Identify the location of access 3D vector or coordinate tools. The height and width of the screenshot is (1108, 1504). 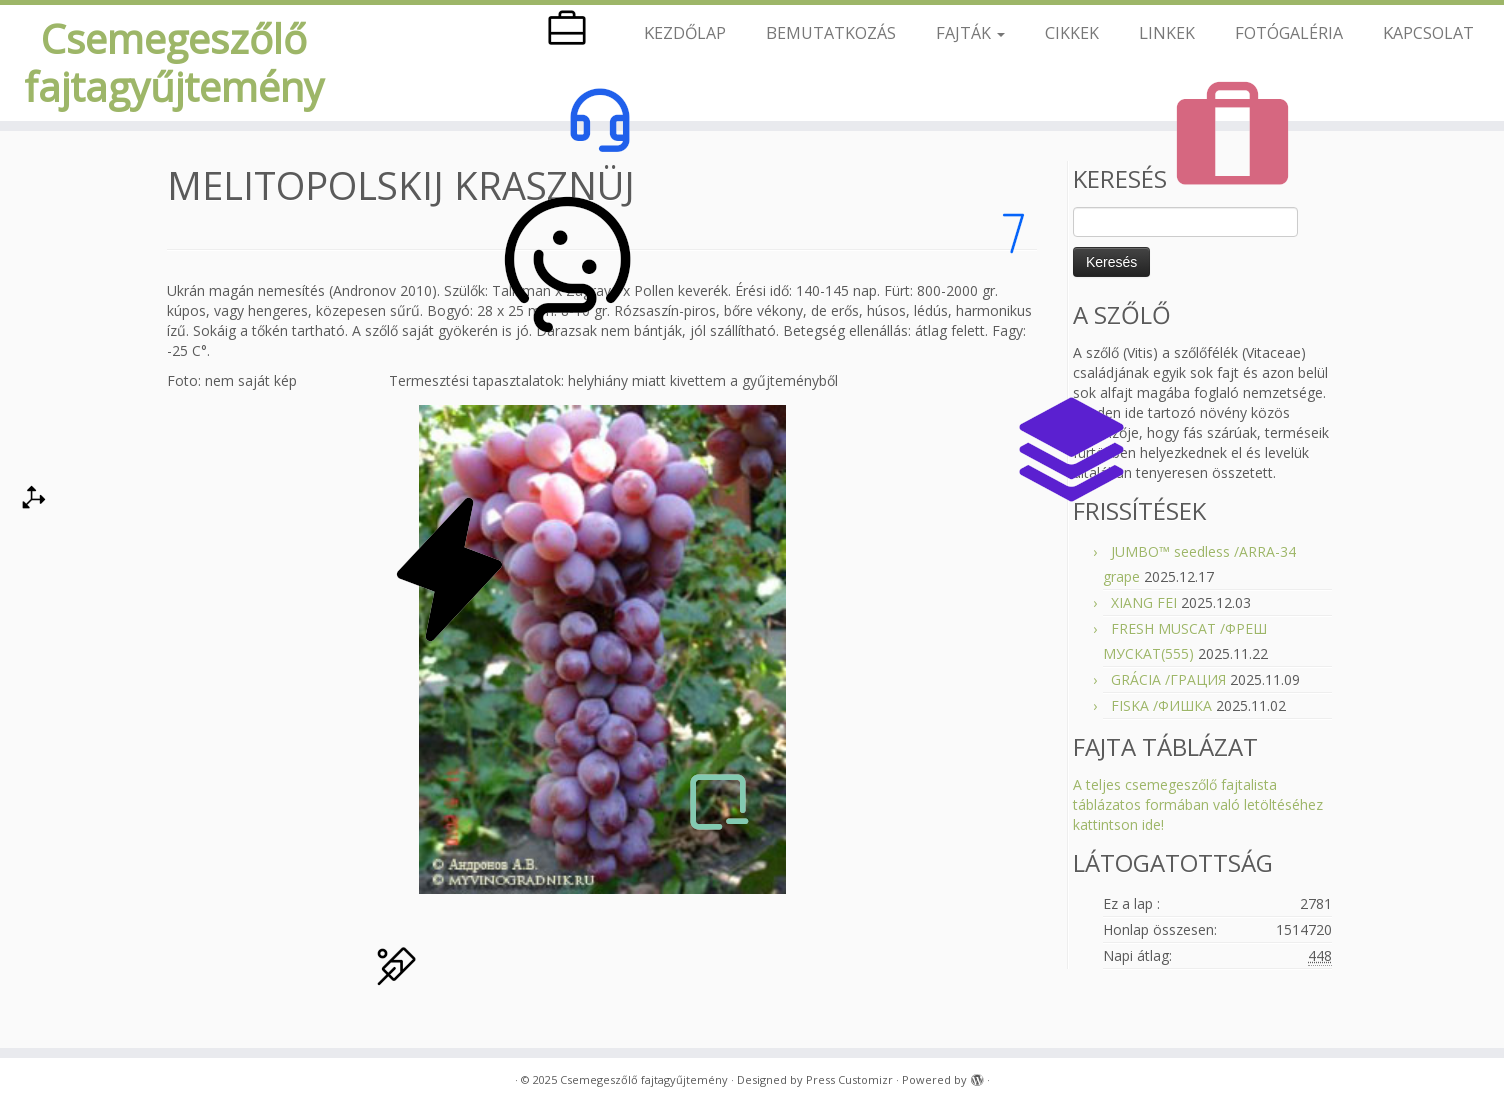
(32, 498).